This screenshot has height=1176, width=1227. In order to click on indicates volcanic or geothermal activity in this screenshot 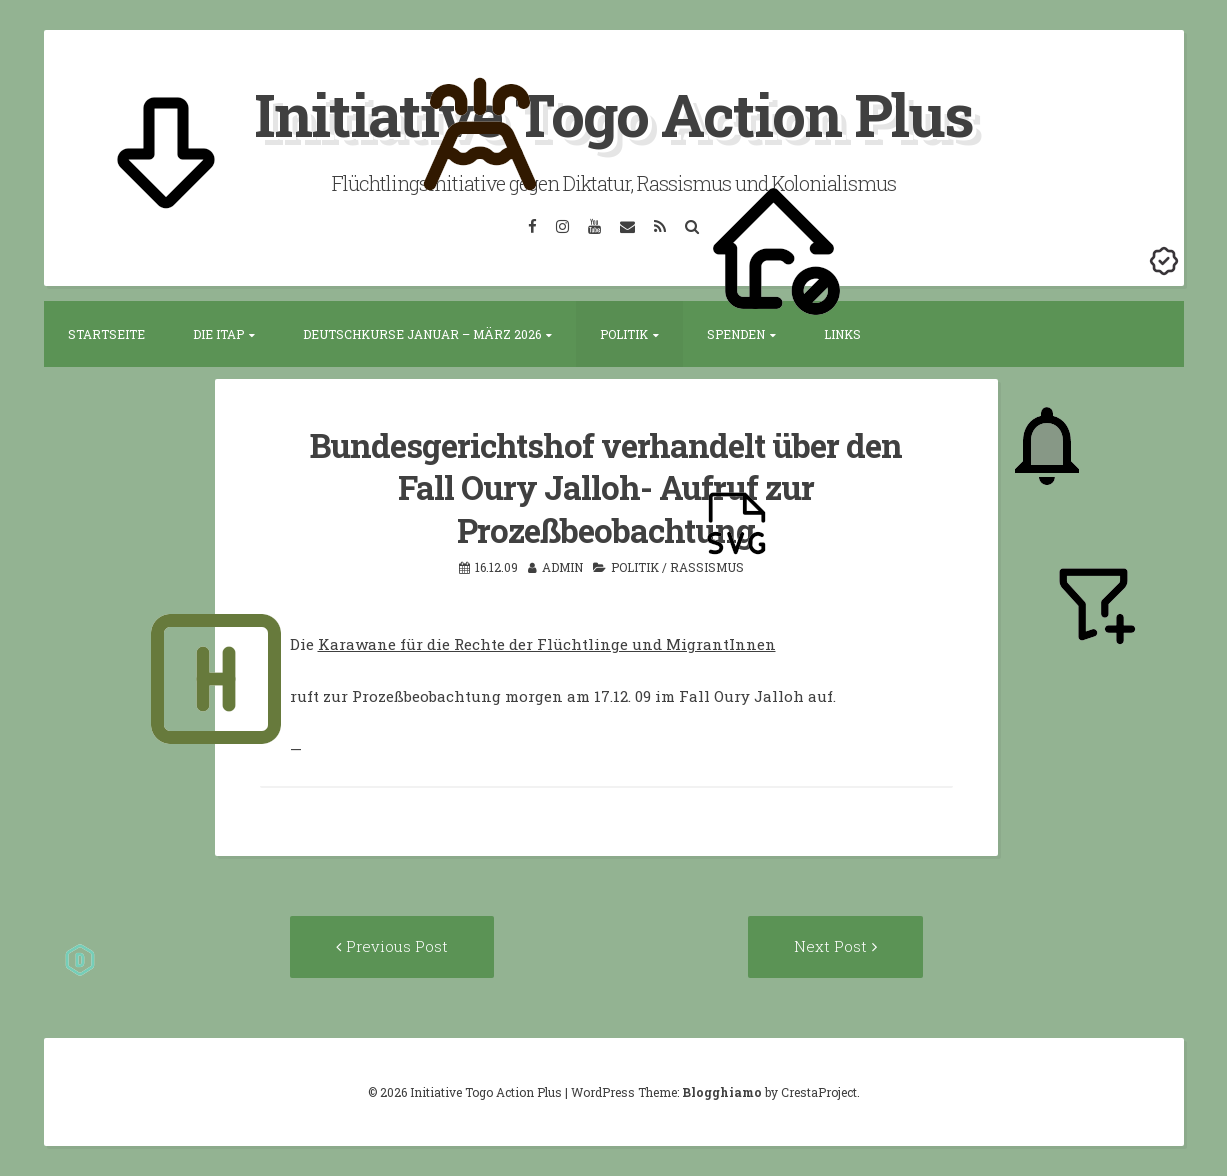, I will do `click(480, 134)`.